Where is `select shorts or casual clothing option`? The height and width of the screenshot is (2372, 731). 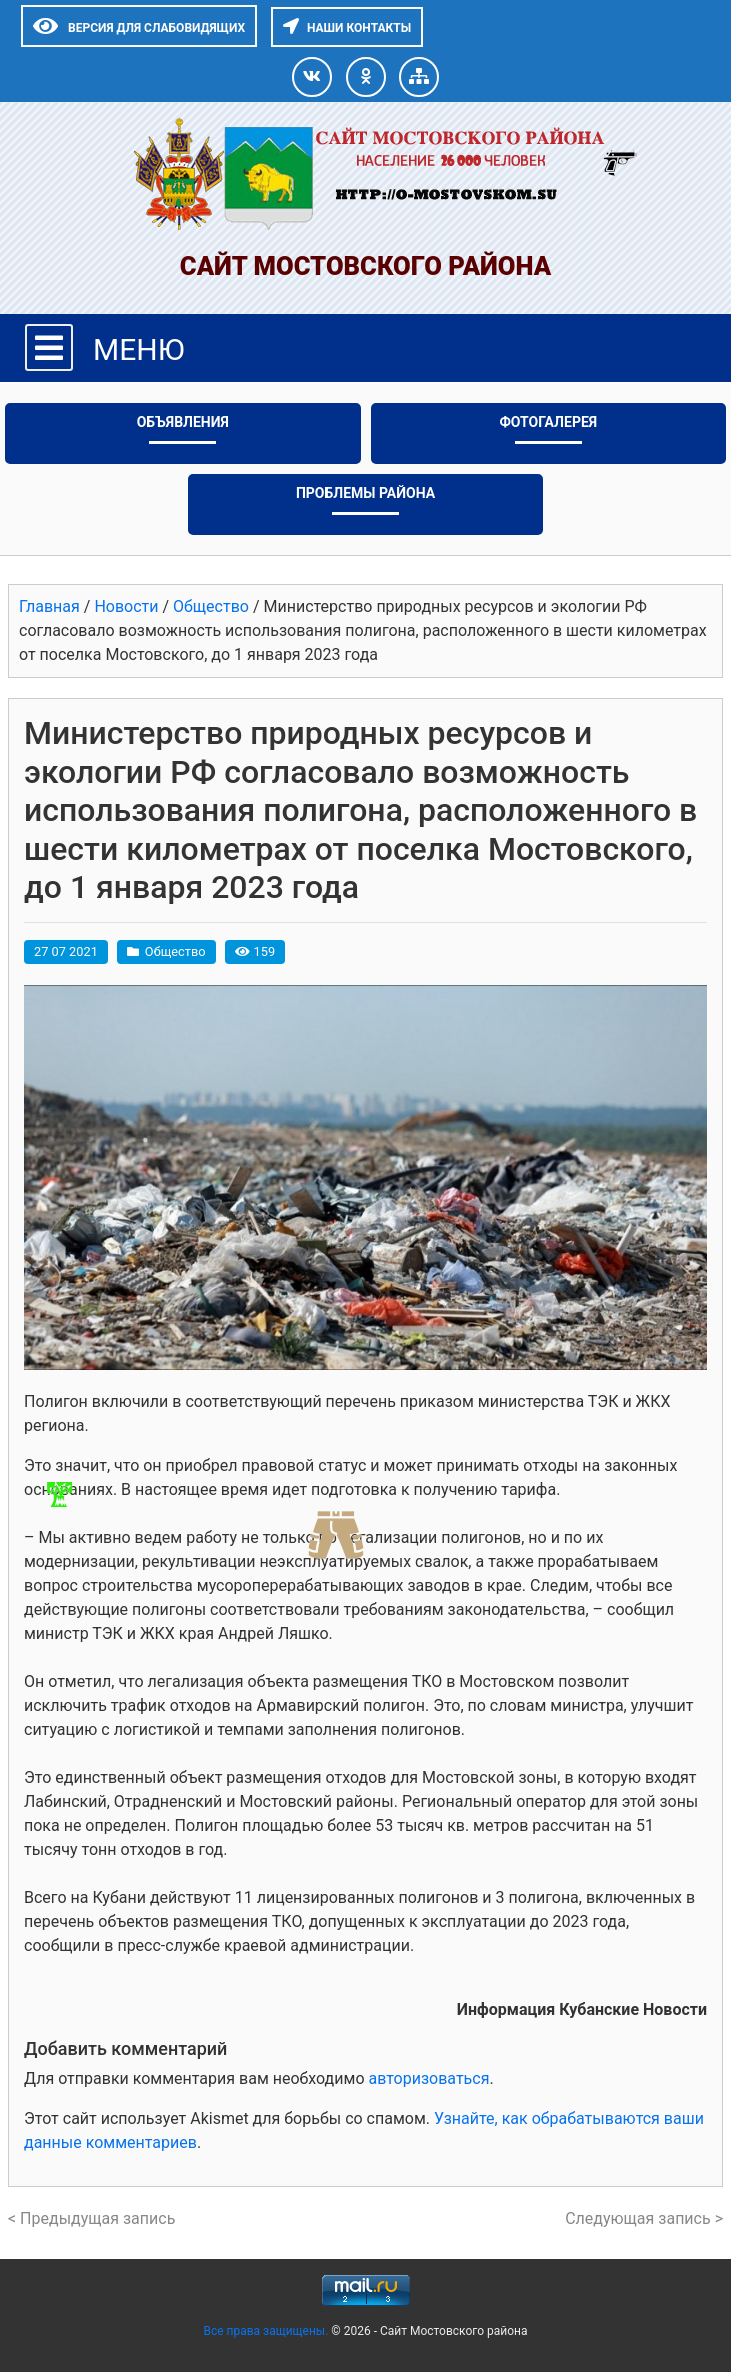 select shorts or casual clothing option is located at coordinates (336, 1535).